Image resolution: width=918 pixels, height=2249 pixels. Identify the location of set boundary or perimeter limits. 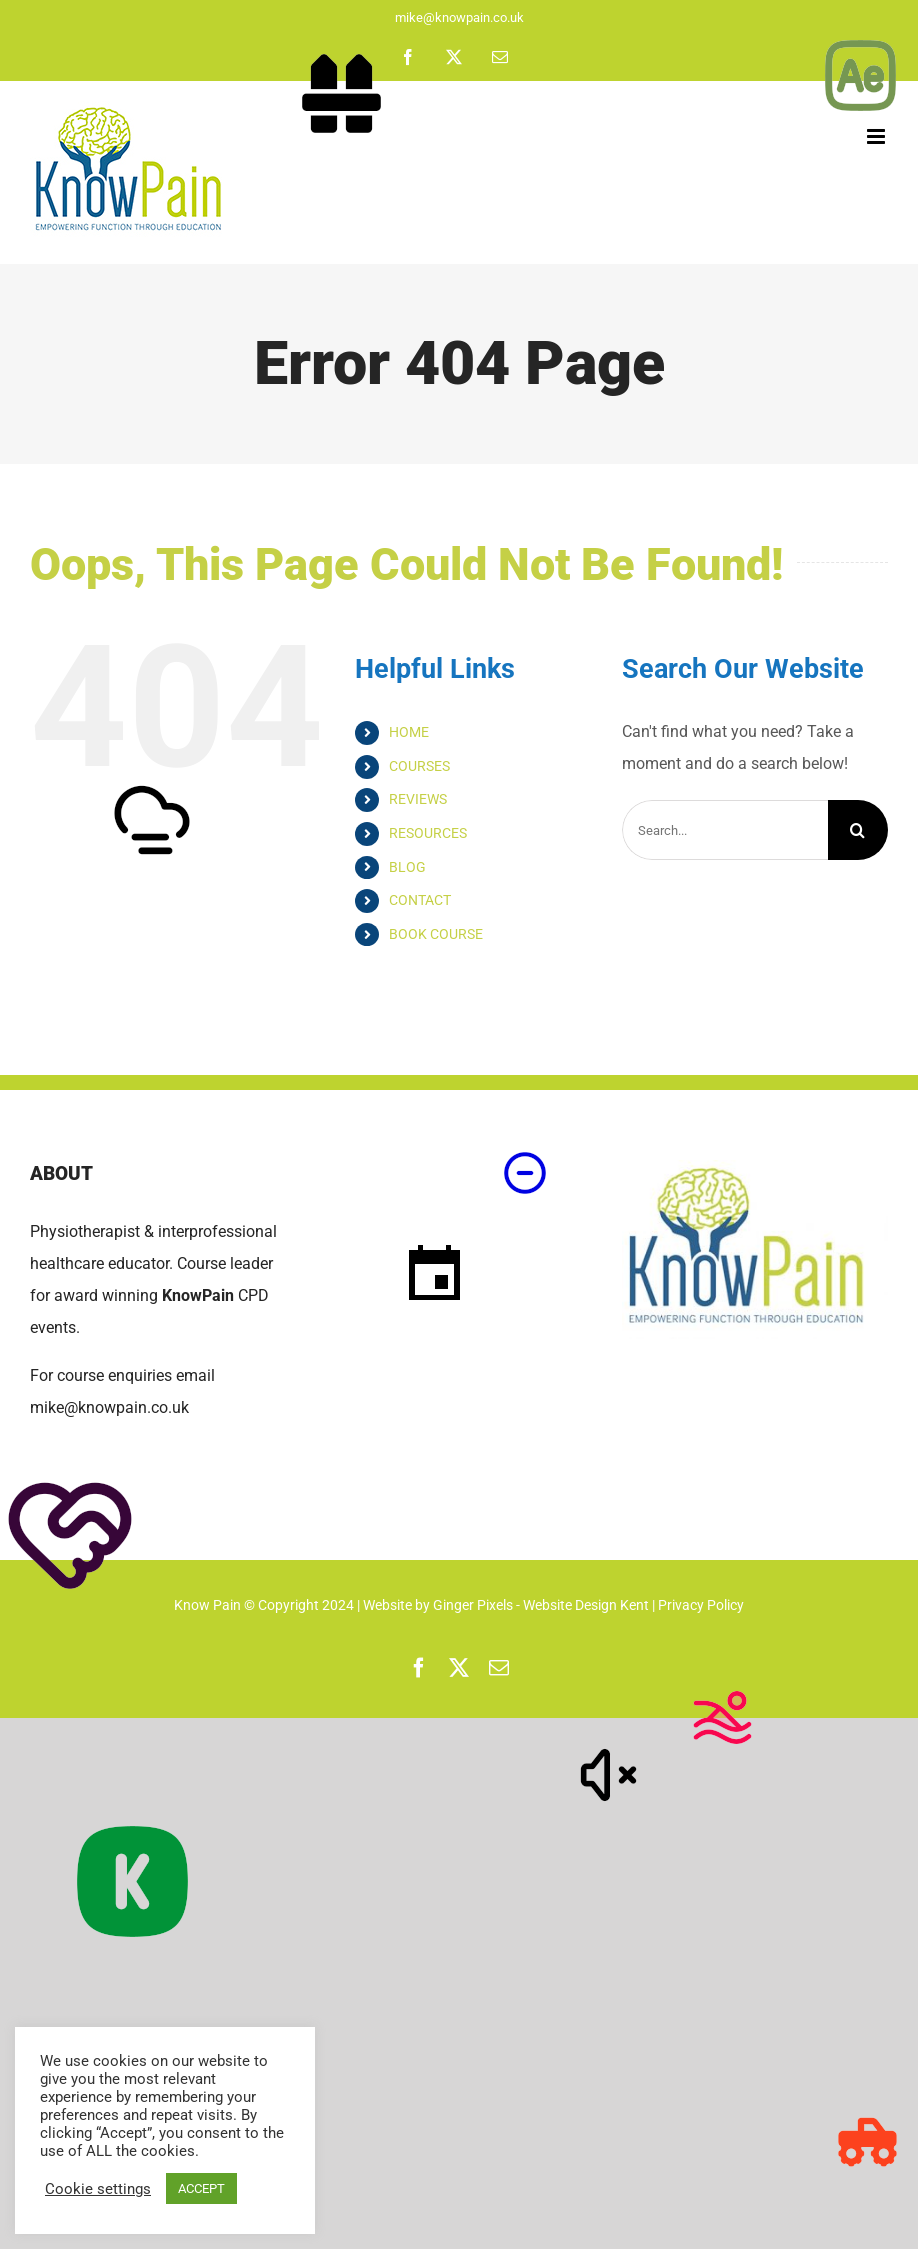
(341, 93).